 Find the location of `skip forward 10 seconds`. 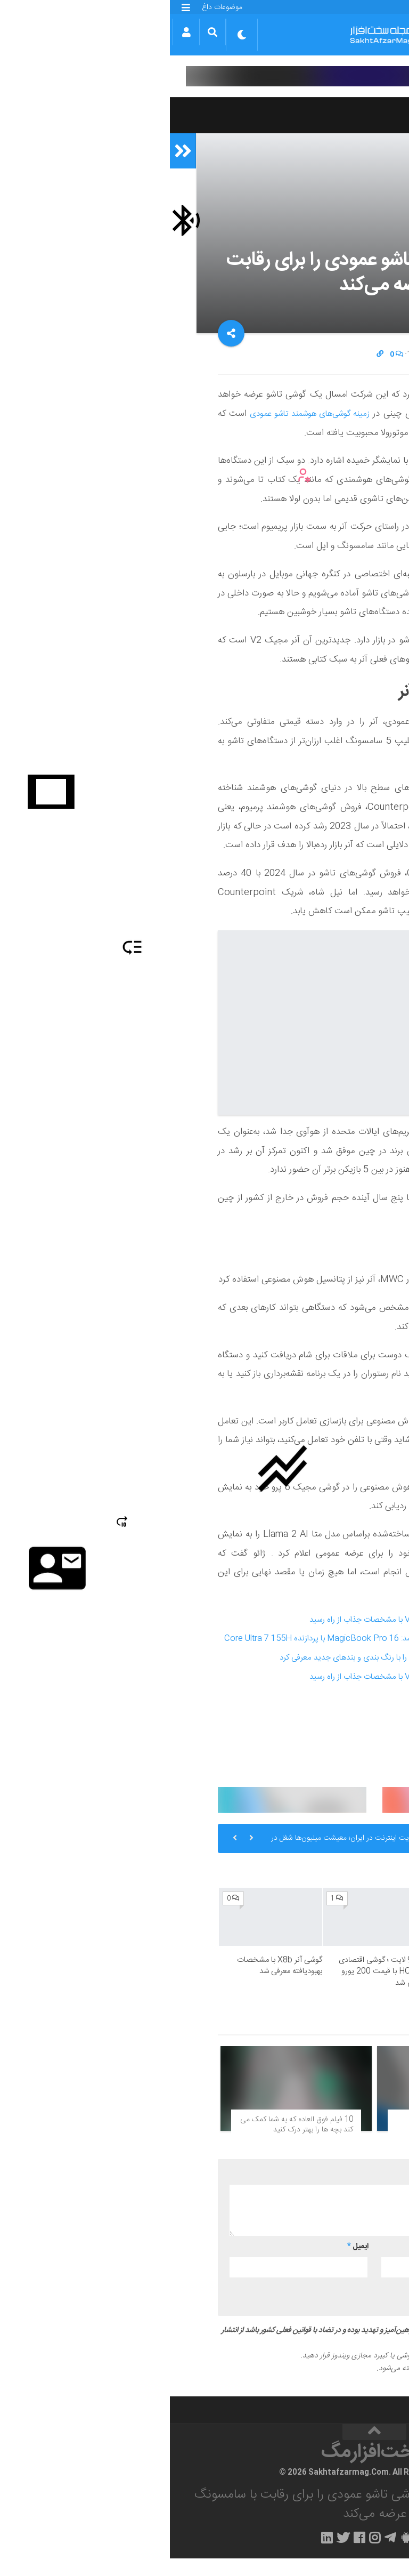

skip forward 10 seconds is located at coordinates (122, 1522).